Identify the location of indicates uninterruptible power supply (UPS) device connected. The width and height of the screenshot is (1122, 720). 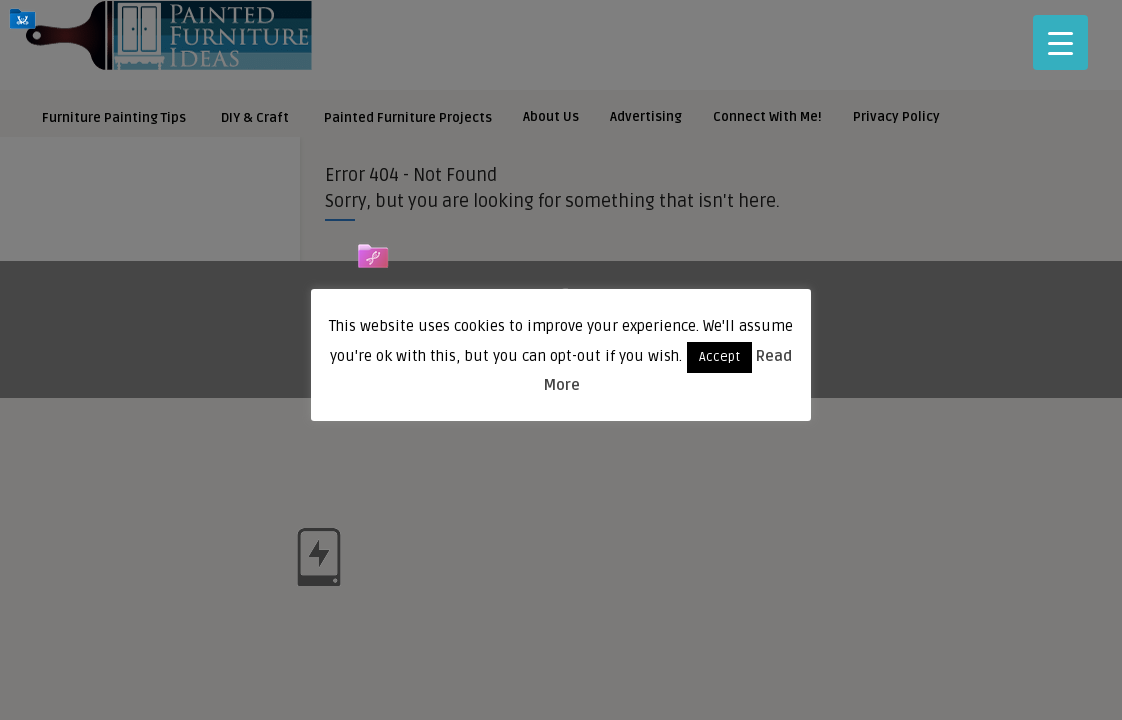
(319, 557).